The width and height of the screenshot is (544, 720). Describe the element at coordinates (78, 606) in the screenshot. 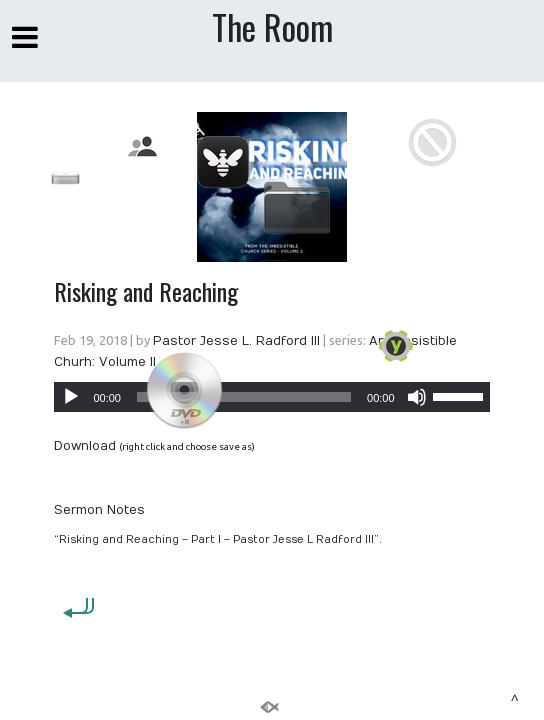

I see `reply to all recipients of an email` at that location.